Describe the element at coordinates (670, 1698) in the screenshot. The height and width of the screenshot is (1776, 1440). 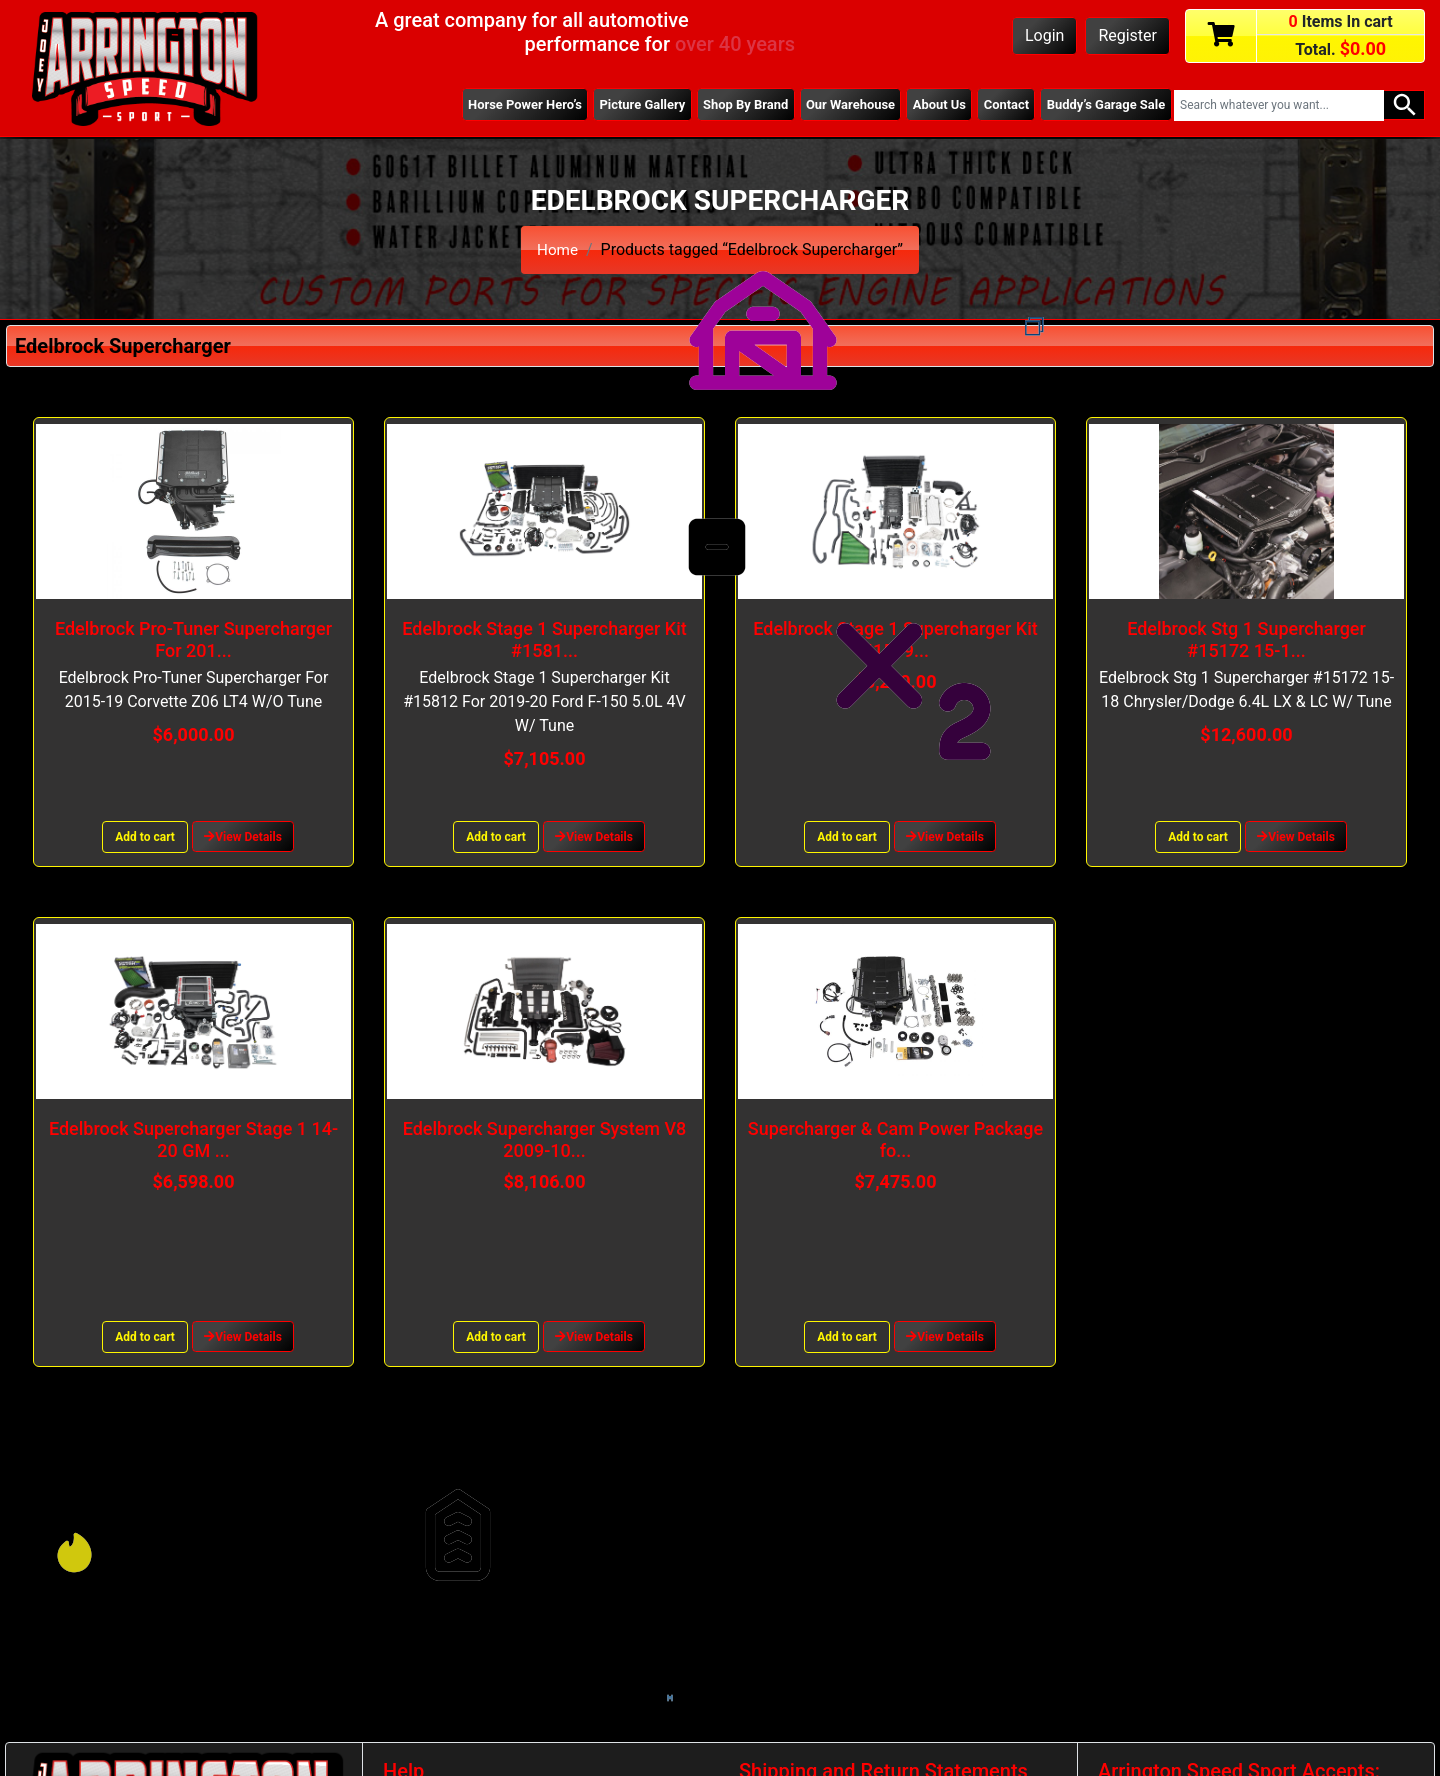
I see `indicates medium size option` at that location.